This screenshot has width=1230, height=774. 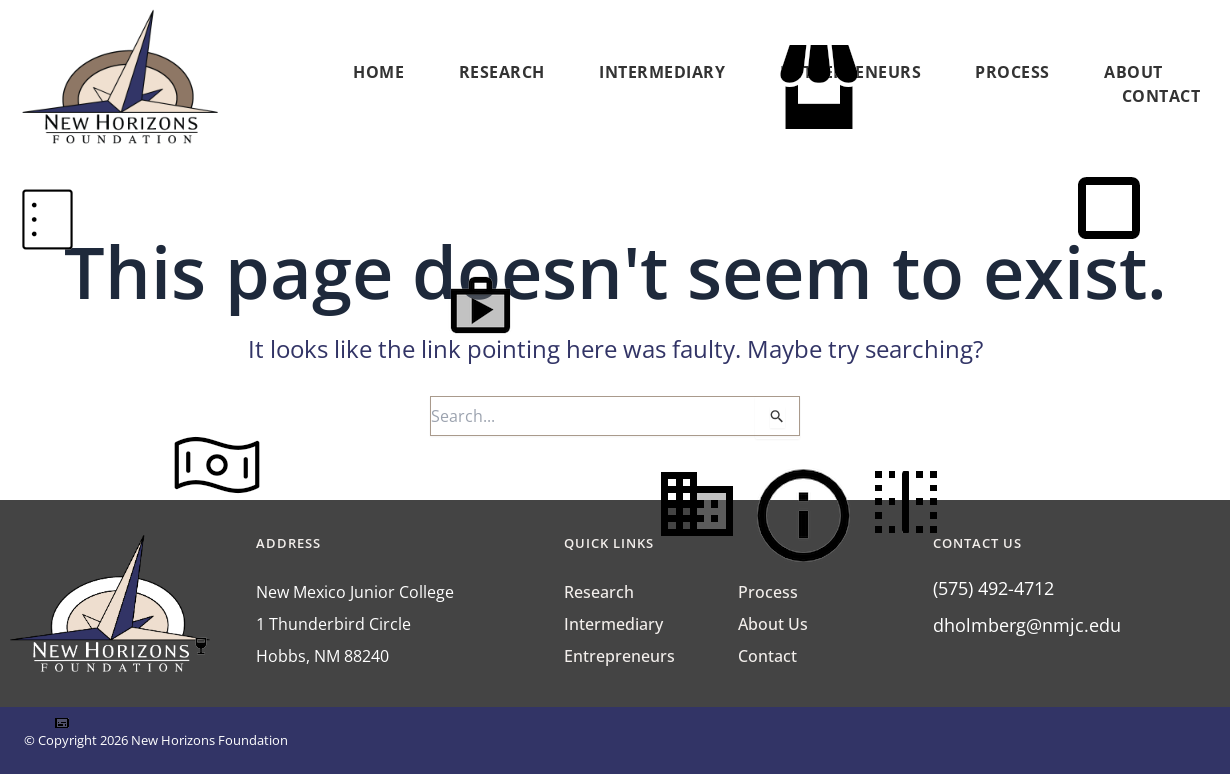 What do you see at coordinates (62, 723) in the screenshot?
I see `toggle subtitles or closed captions on/off` at bounding box center [62, 723].